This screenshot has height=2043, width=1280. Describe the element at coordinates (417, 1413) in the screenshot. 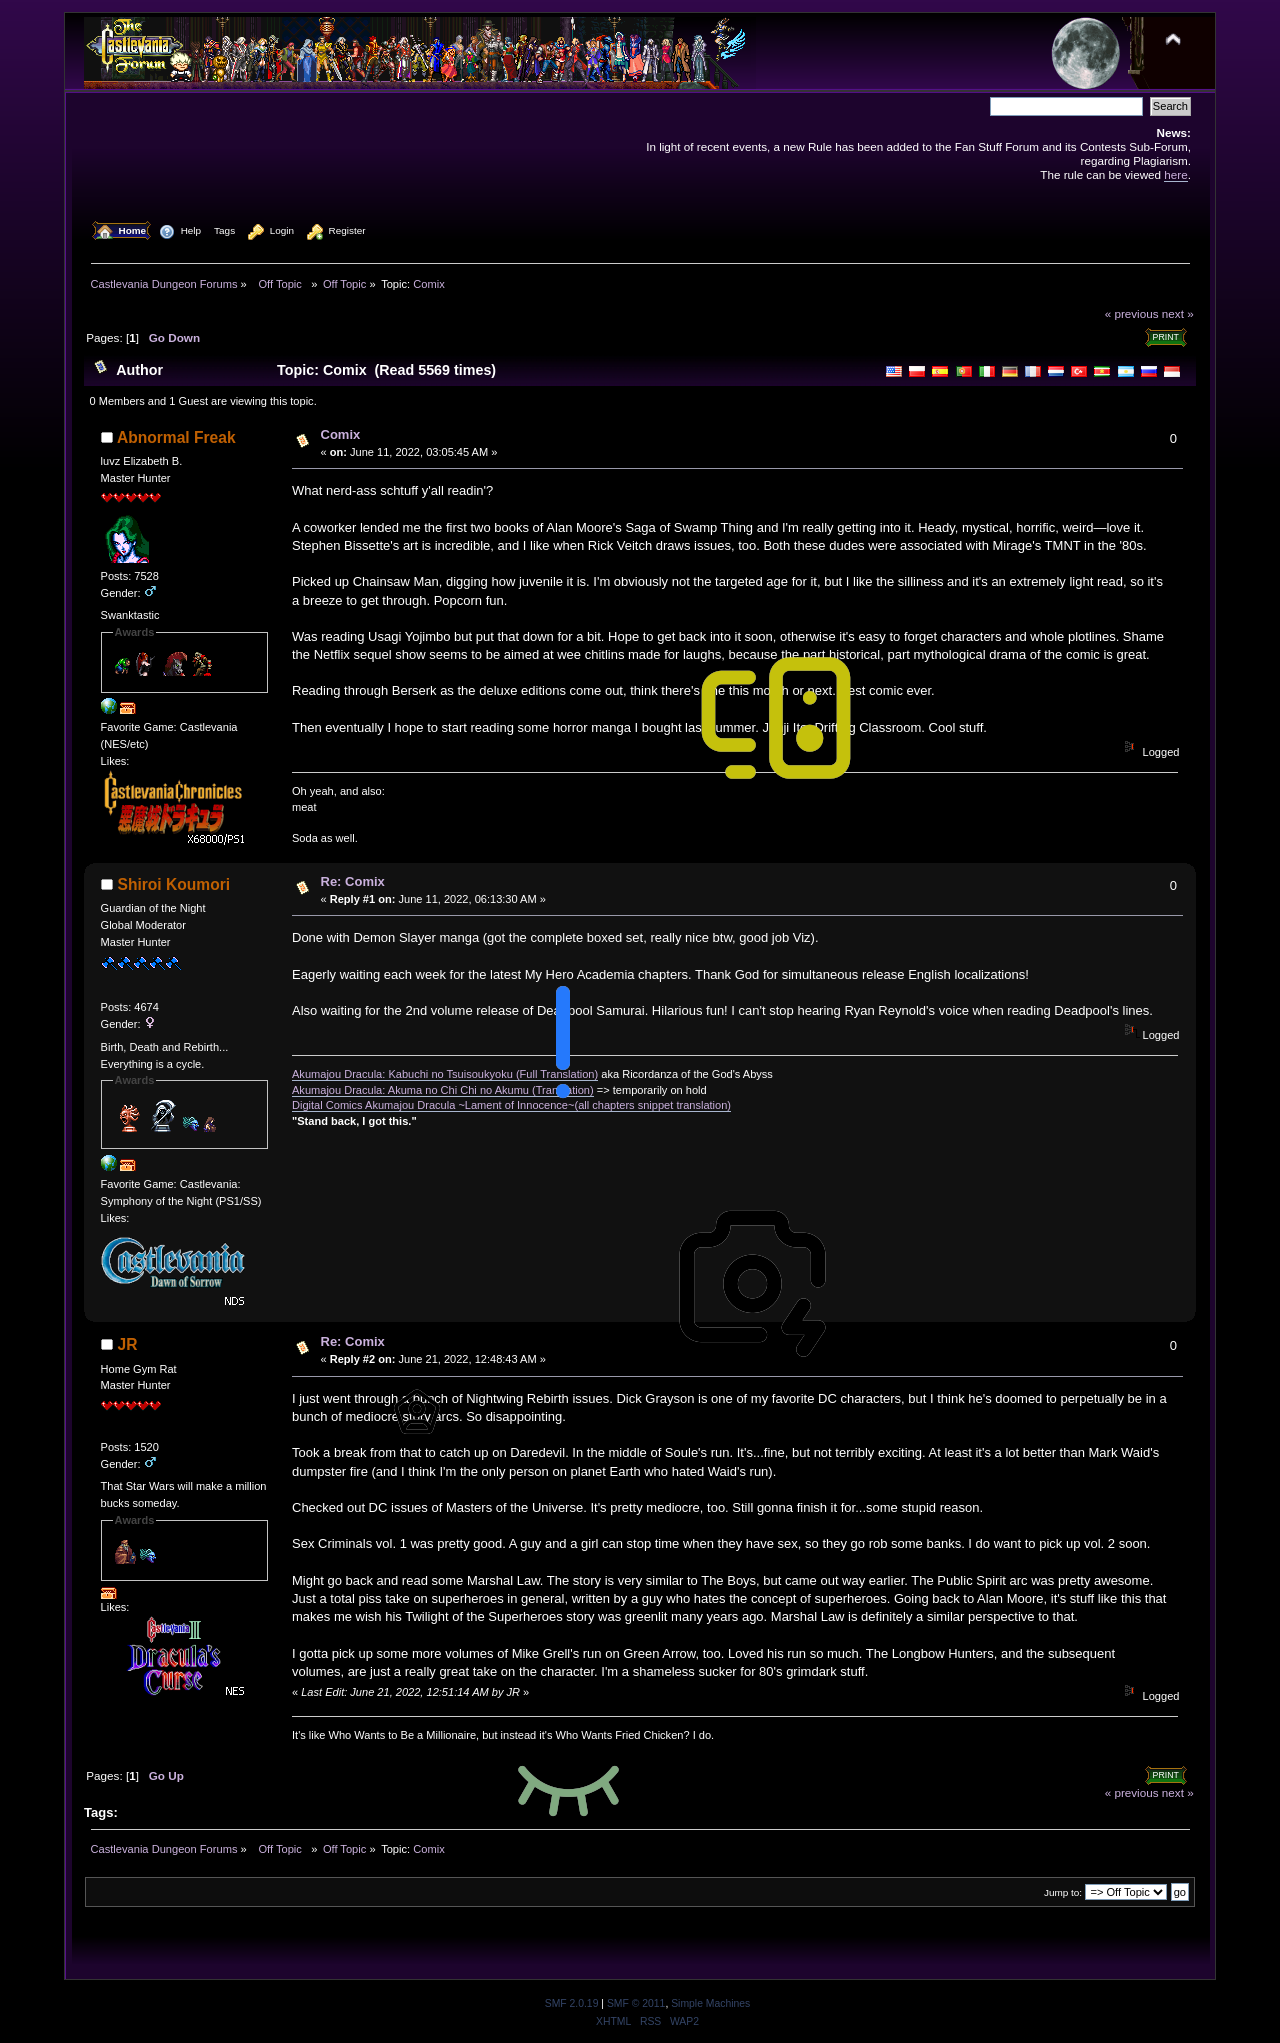

I see `view user profile` at that location.